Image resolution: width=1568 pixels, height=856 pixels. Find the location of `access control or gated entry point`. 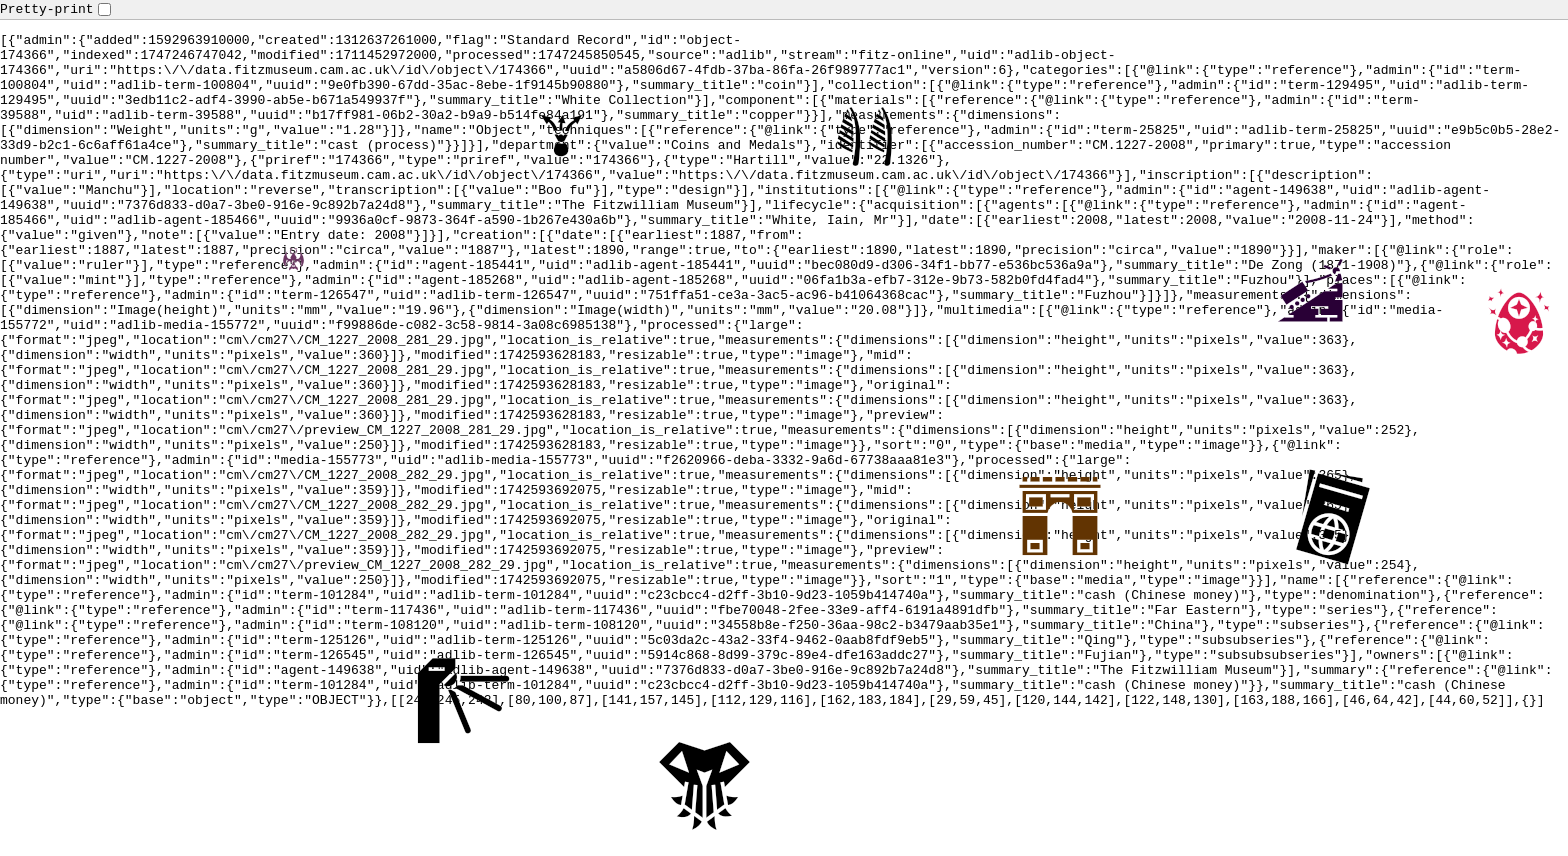

access control or gated entry point is located at coordinates (463, 697).